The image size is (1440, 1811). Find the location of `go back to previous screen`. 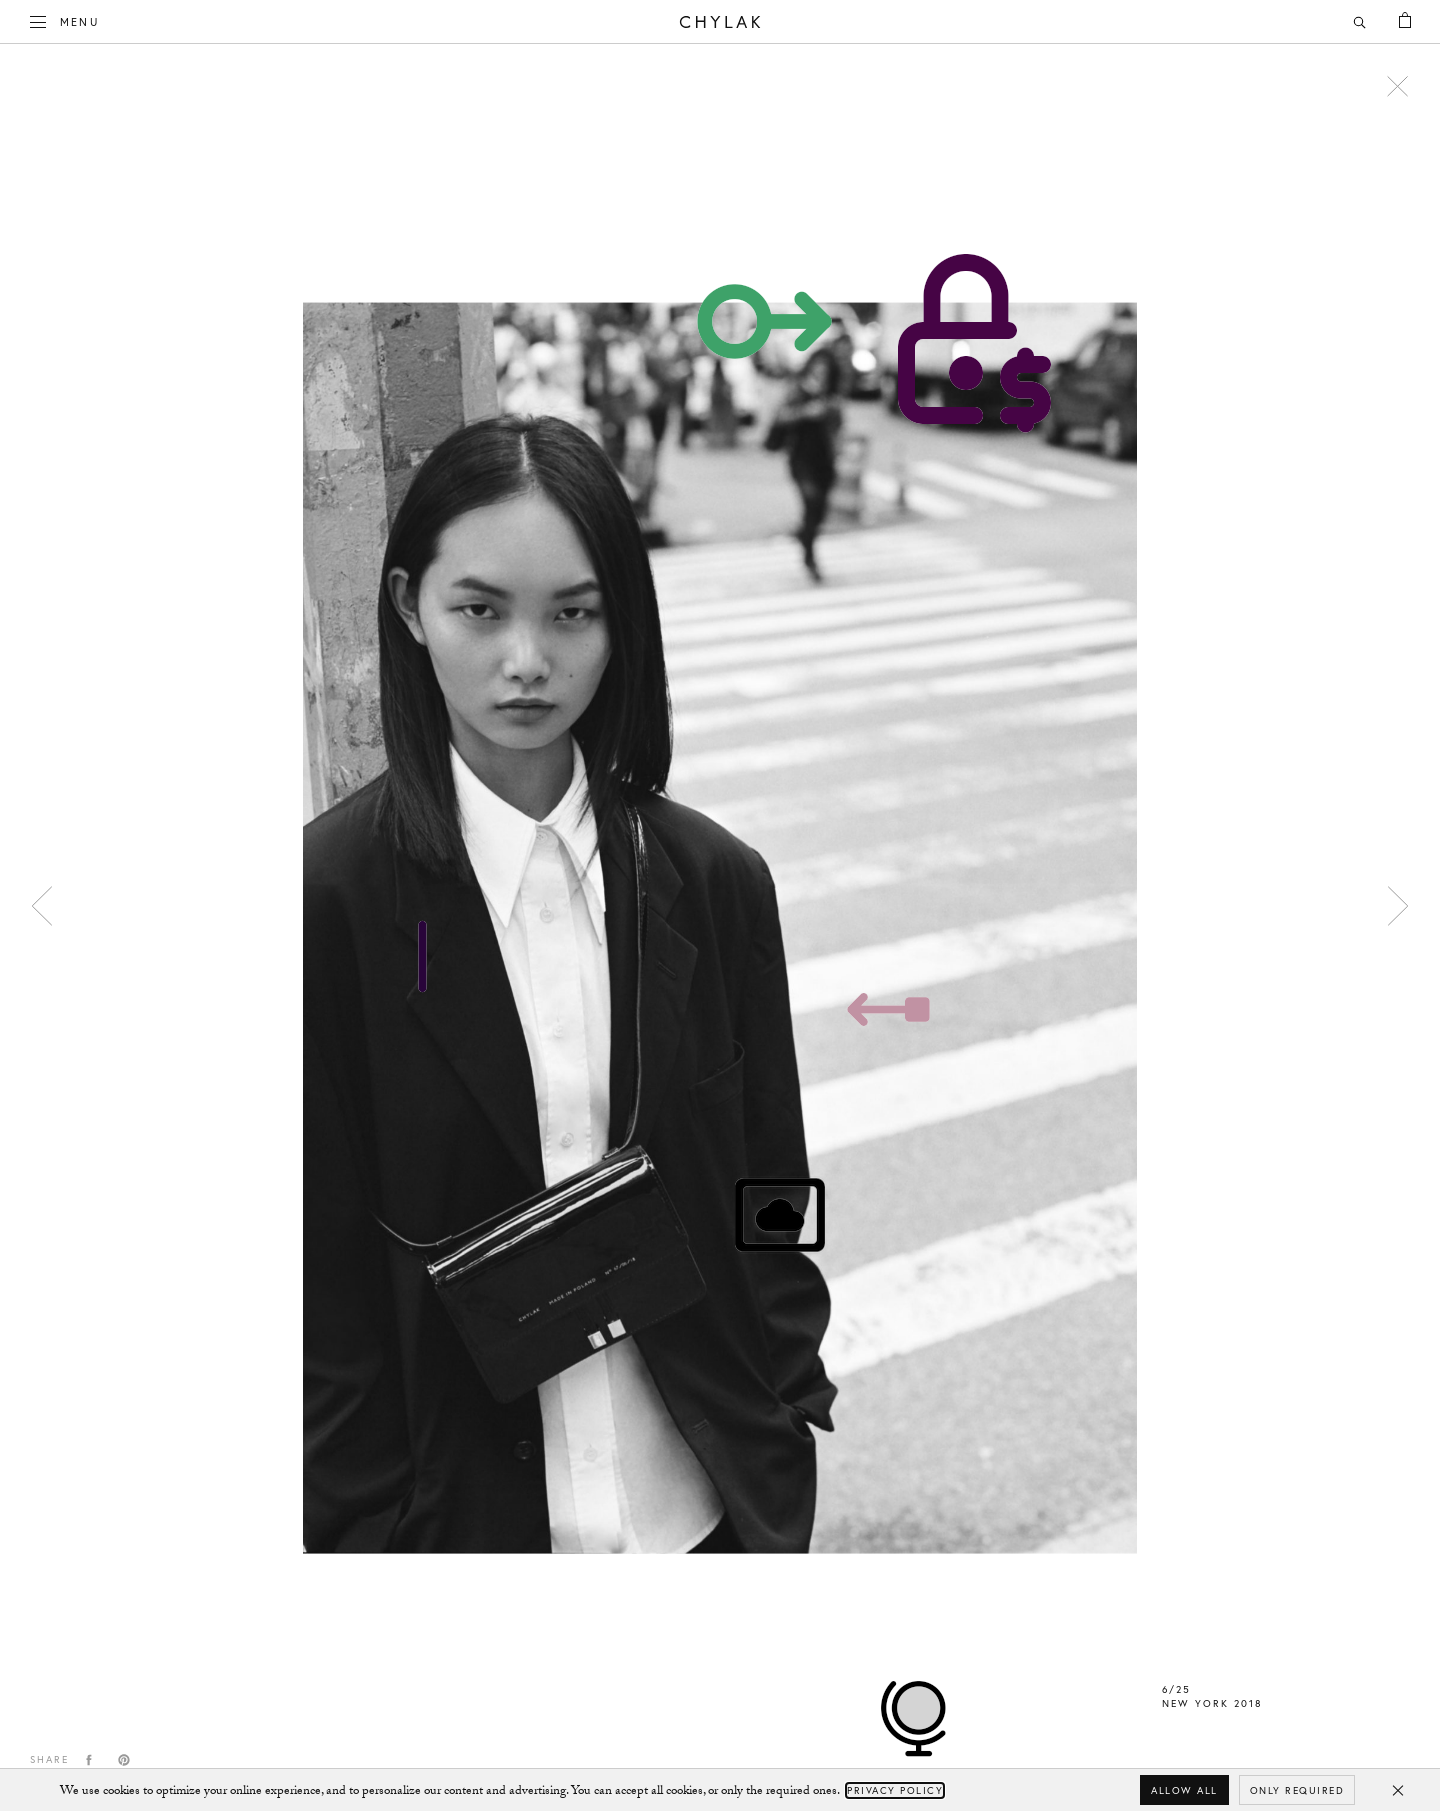

go back to previous screen is located at coordinates (888, 1009).